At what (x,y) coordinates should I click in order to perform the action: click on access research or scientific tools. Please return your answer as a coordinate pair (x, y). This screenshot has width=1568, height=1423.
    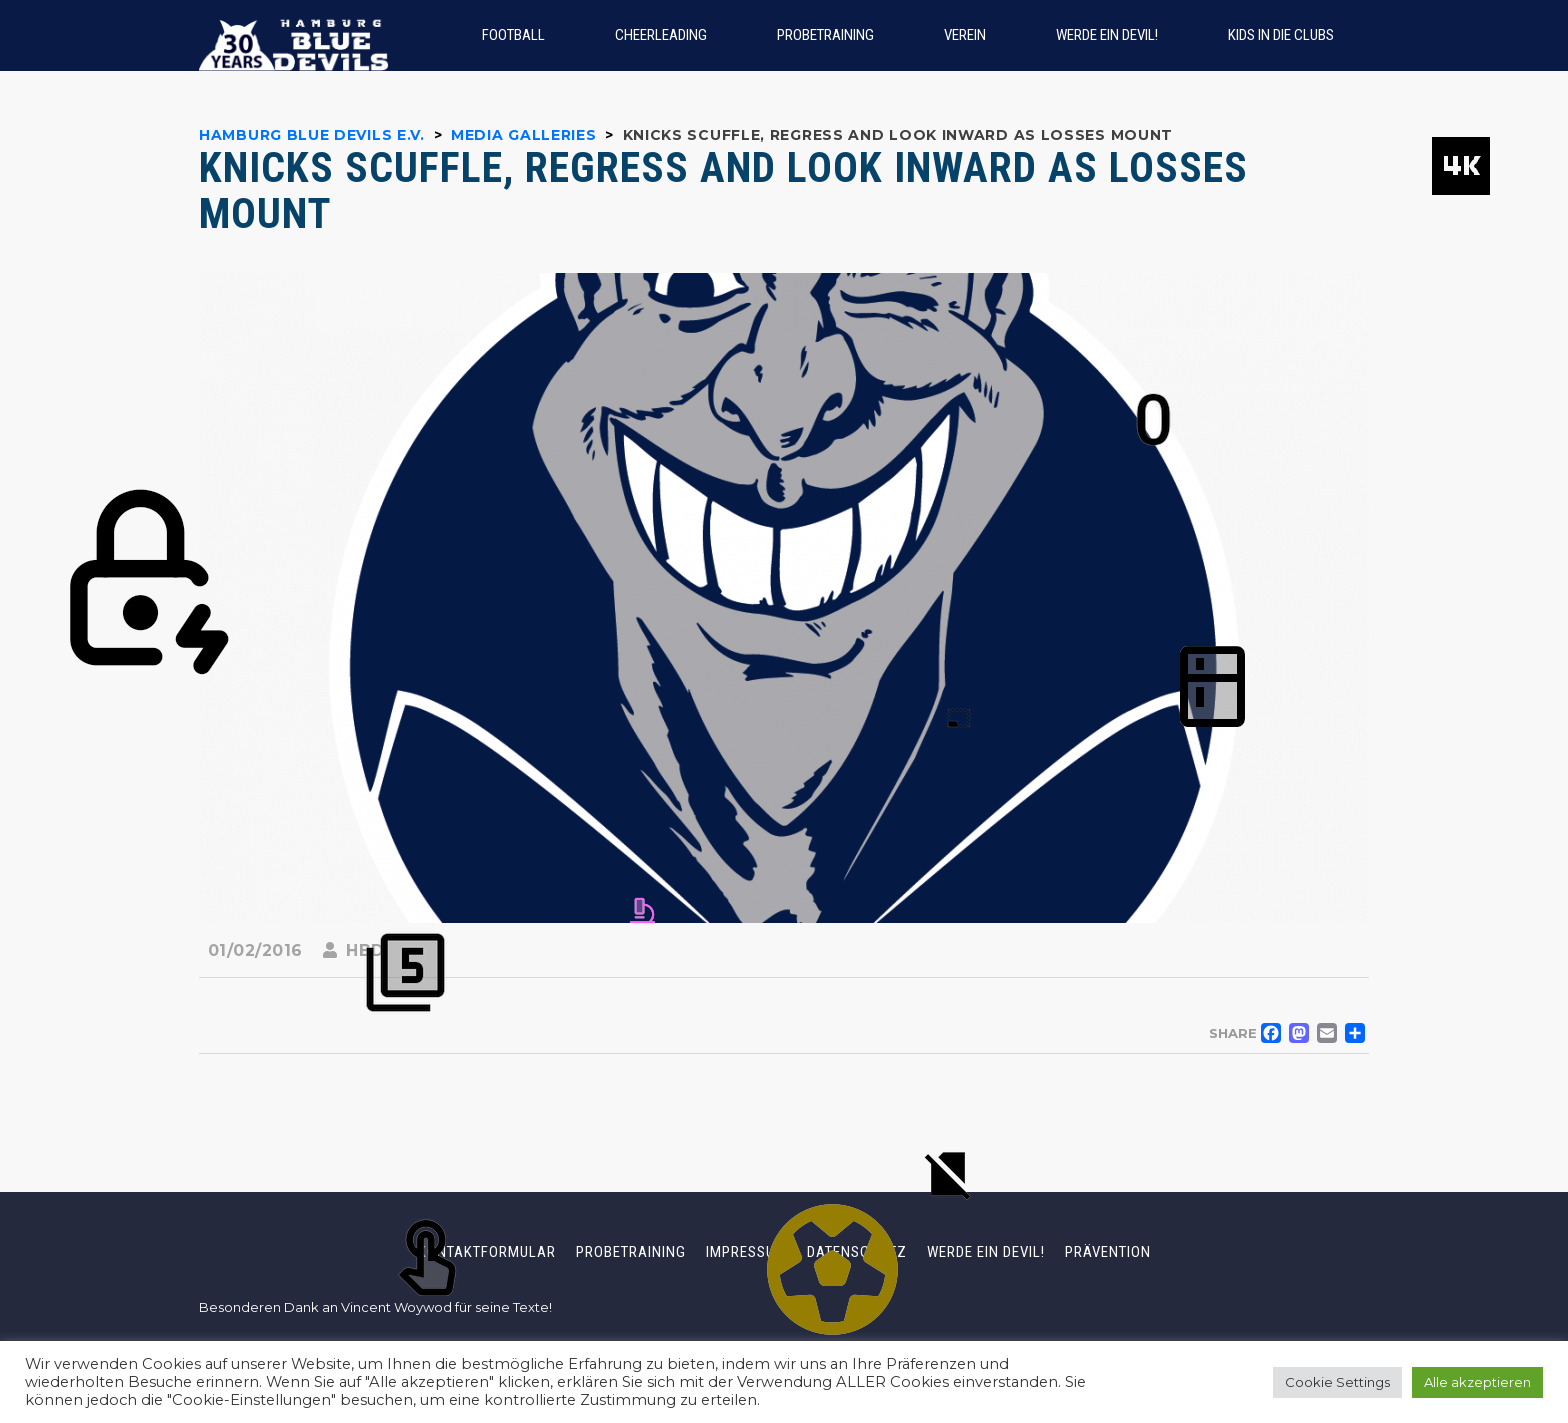
    Looking at the image, I should click on (642, 911).